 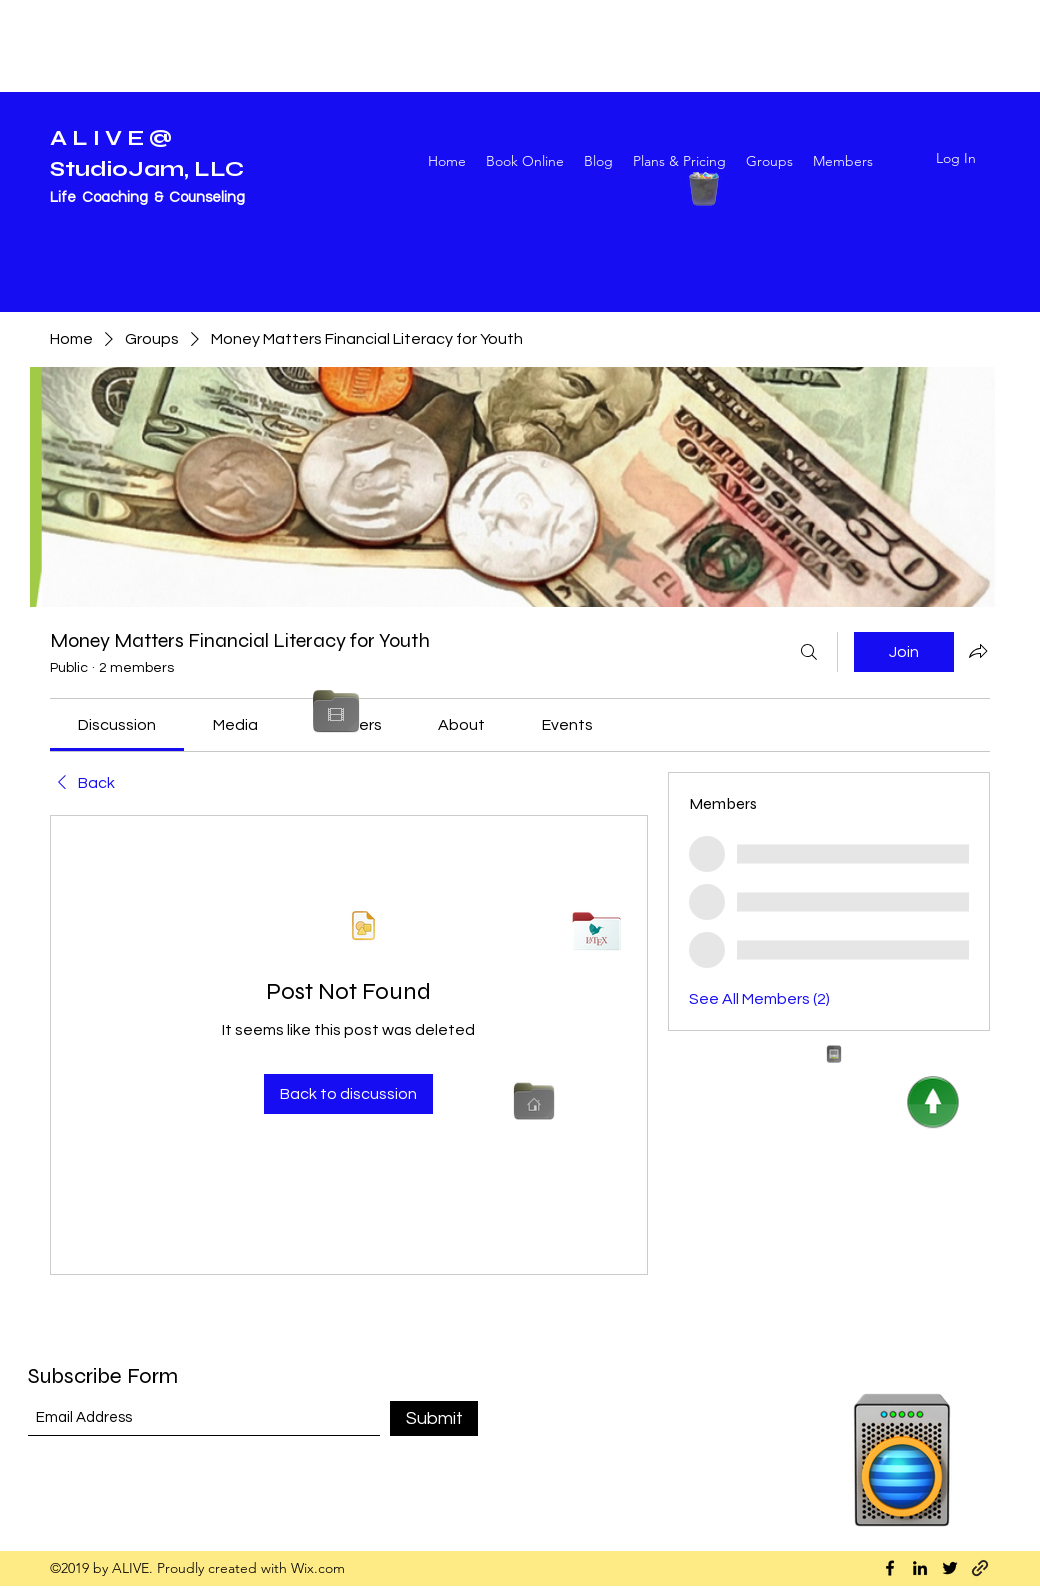 What do you see at coordinates (933, 1102) in the screenshot?
I see `software update available for installation` at bounding box center [933, 1102].